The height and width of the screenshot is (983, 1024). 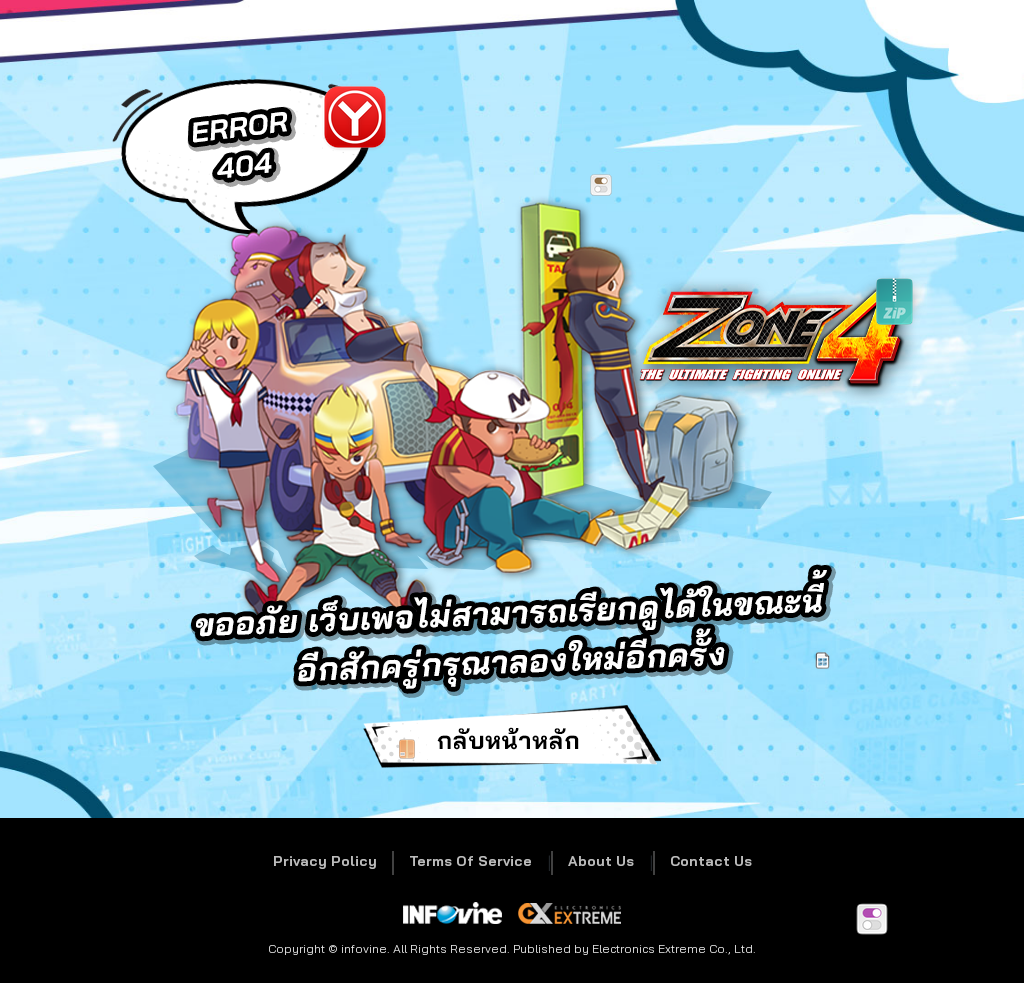 I want to click on open system settings or preferences, so click(x=601, y=185).